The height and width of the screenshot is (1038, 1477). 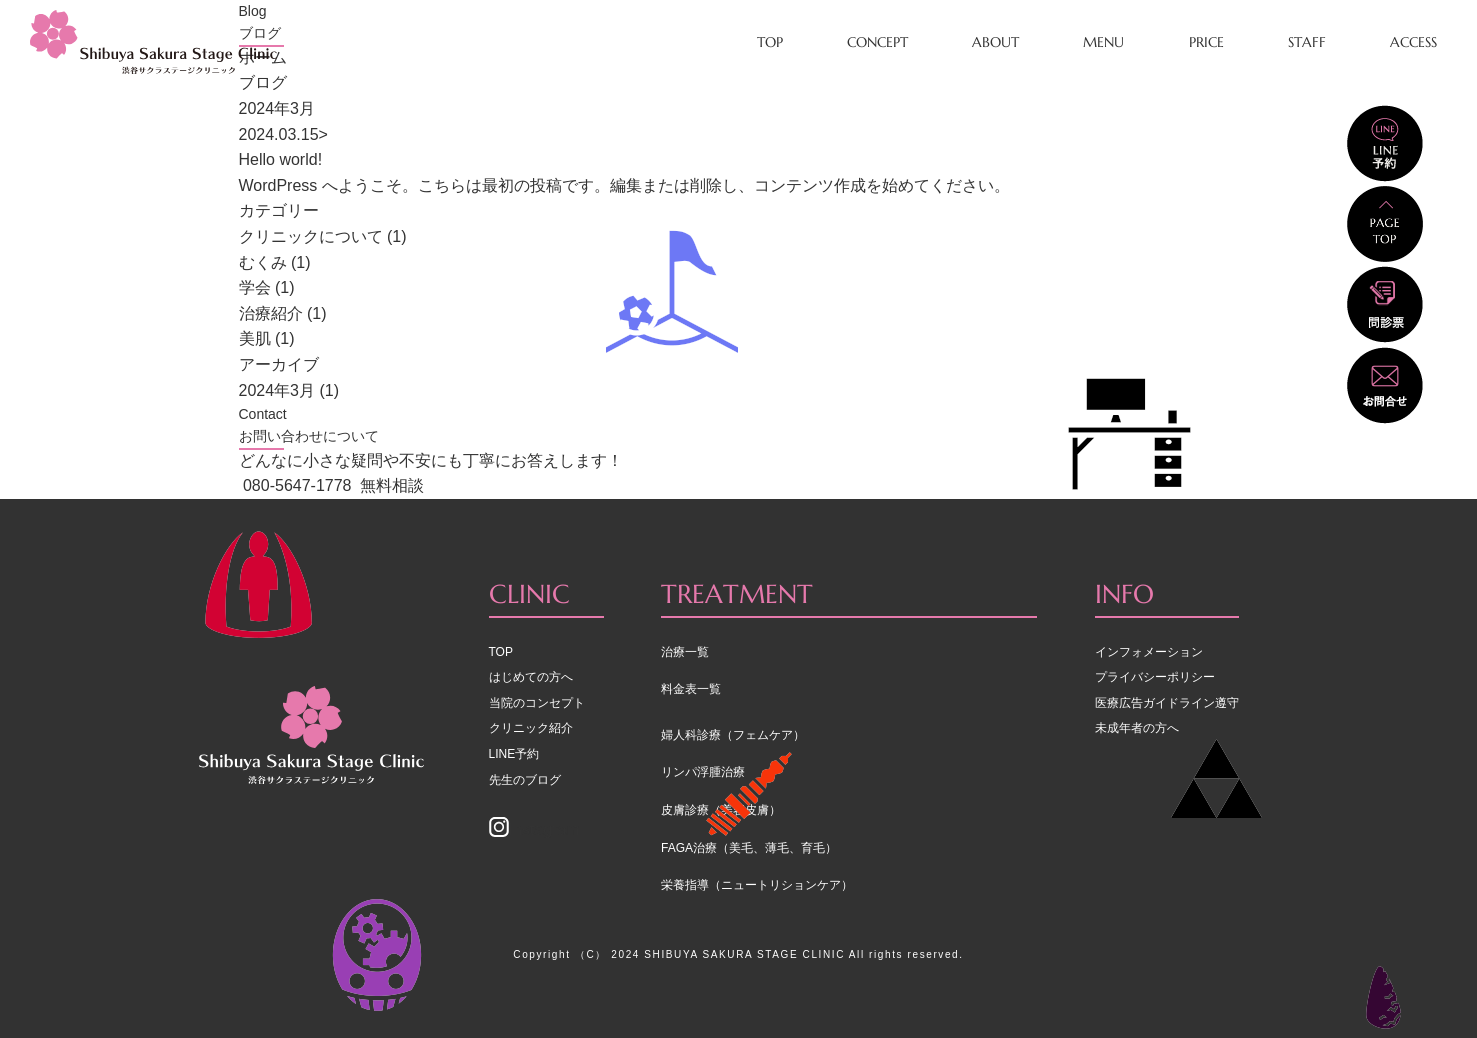 I want to click on the legend of zelda triforce symbol, so click(x=1216, y=778).